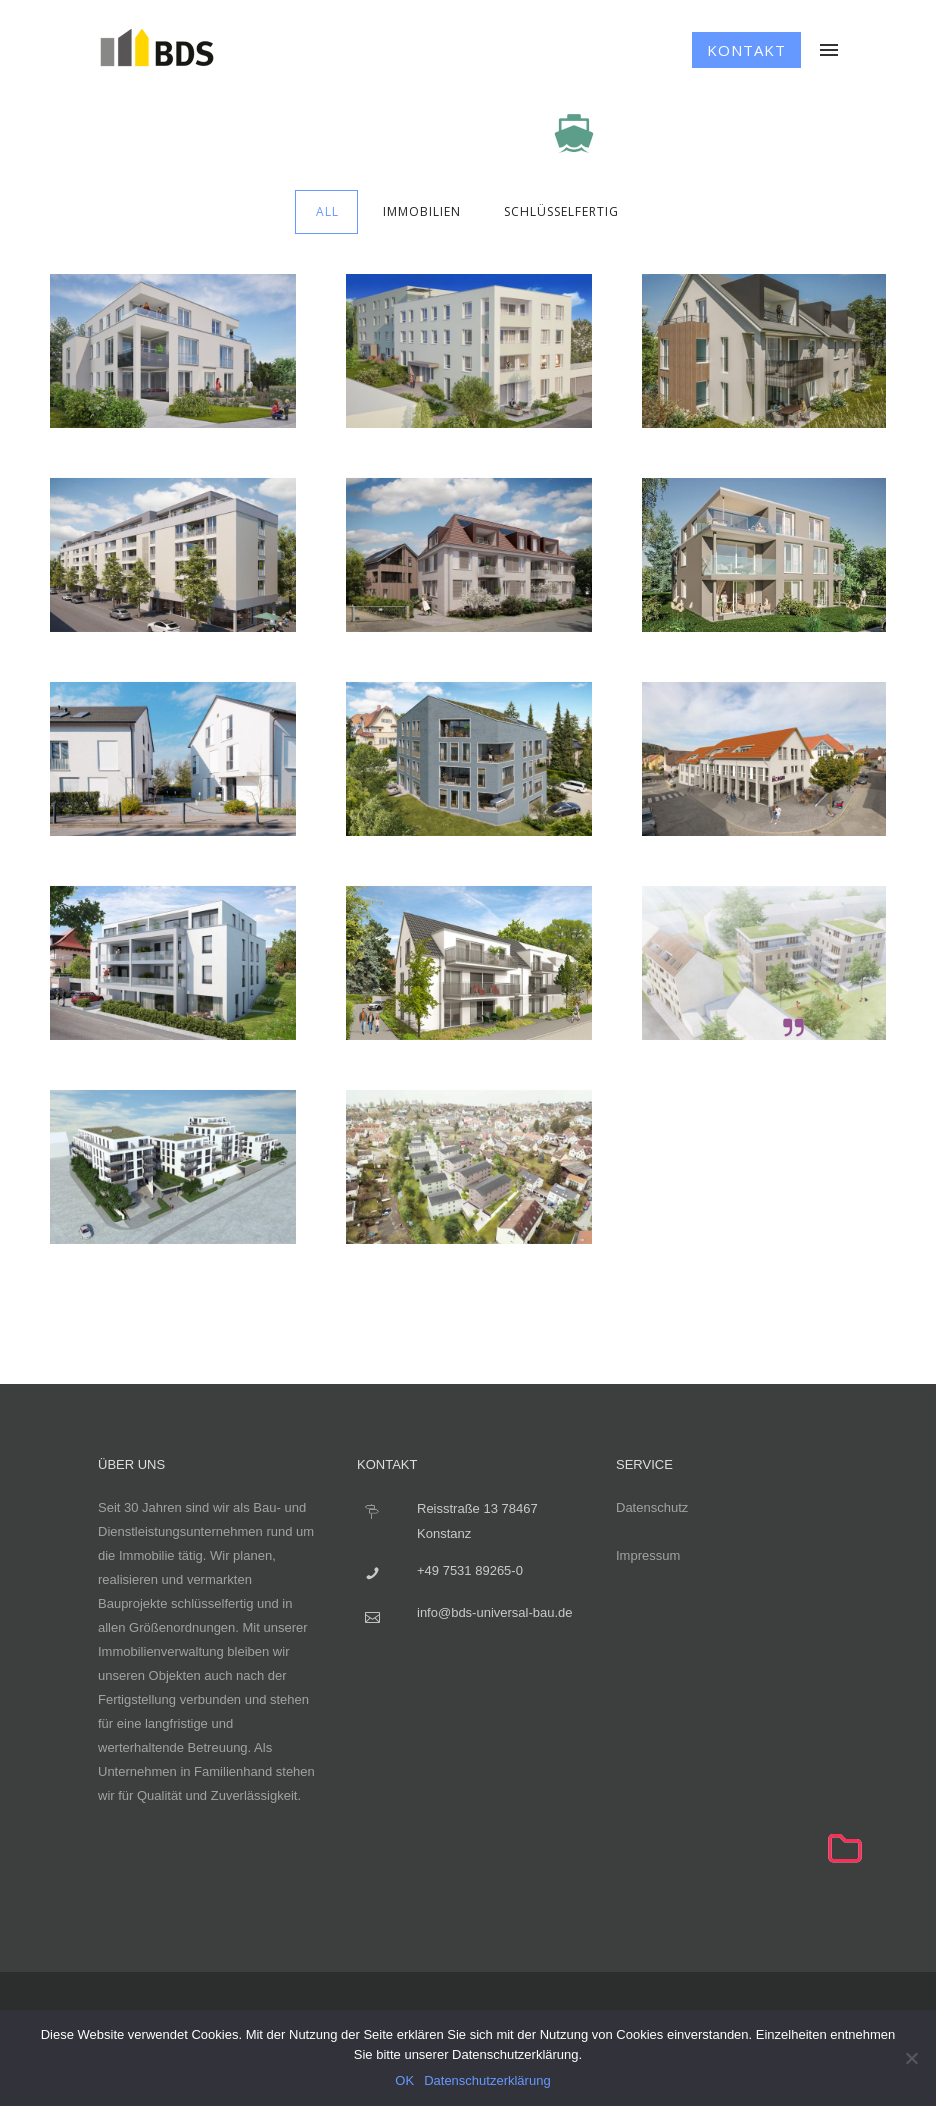 The width and height of the screenshot is (936, 2106). What do you see at coordinates (574, 134) in the screenshot?
I see `access boat or ferry transportation options` at bounding box center [574, 134].